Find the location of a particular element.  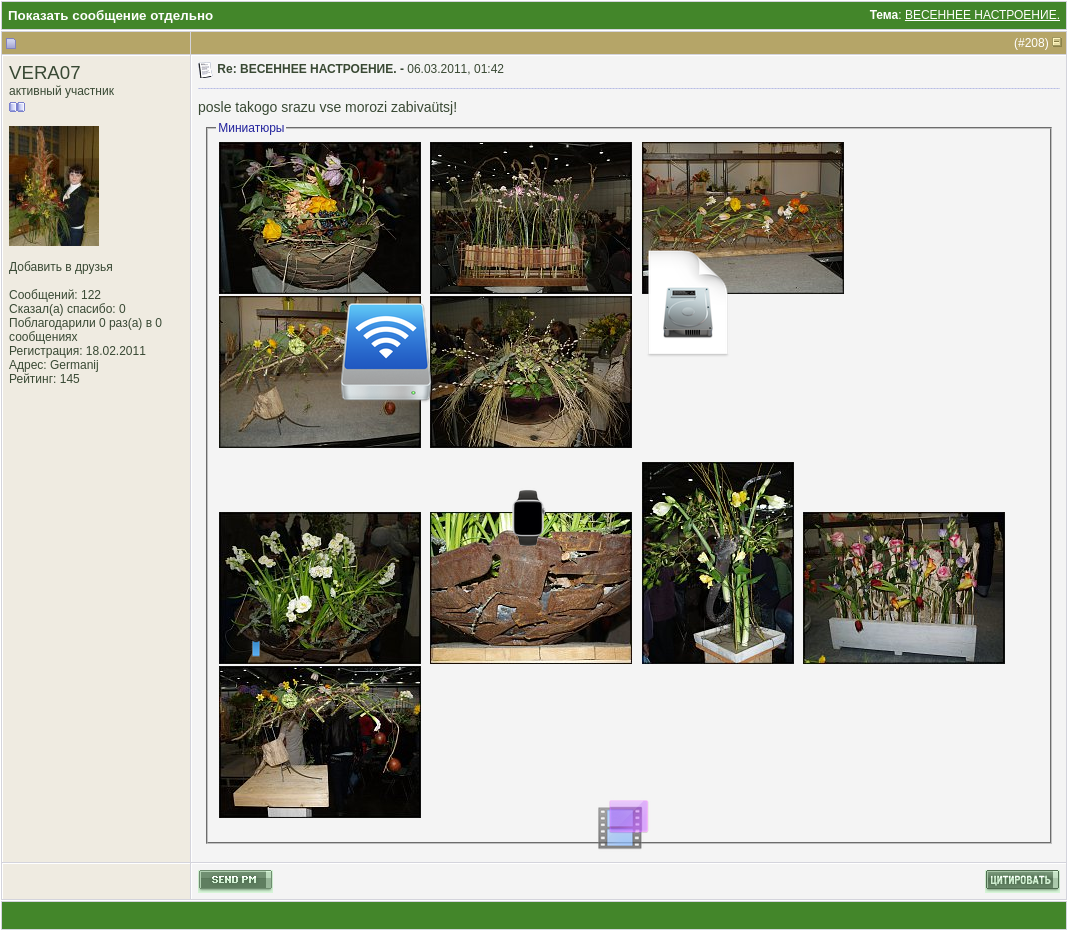

mount a disk image file is located at coordinates (688, 305).